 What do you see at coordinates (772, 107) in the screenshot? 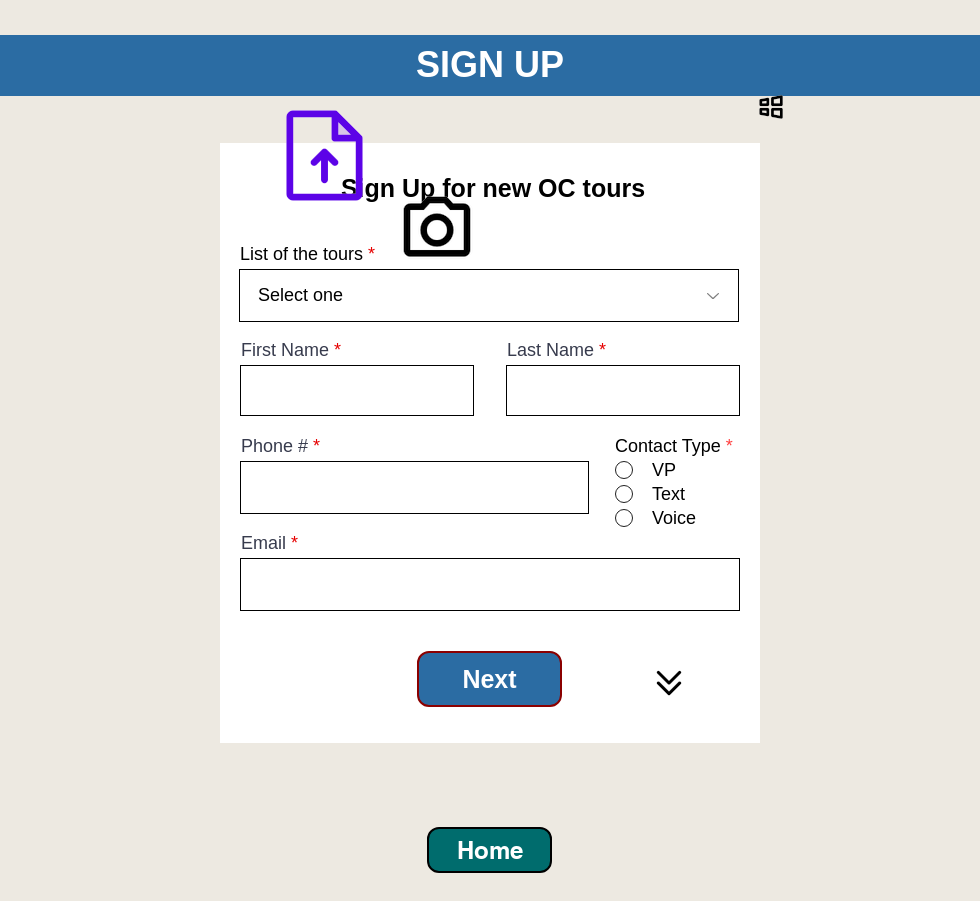
I see `open the windows start menu` at bounding box center [772, 107].